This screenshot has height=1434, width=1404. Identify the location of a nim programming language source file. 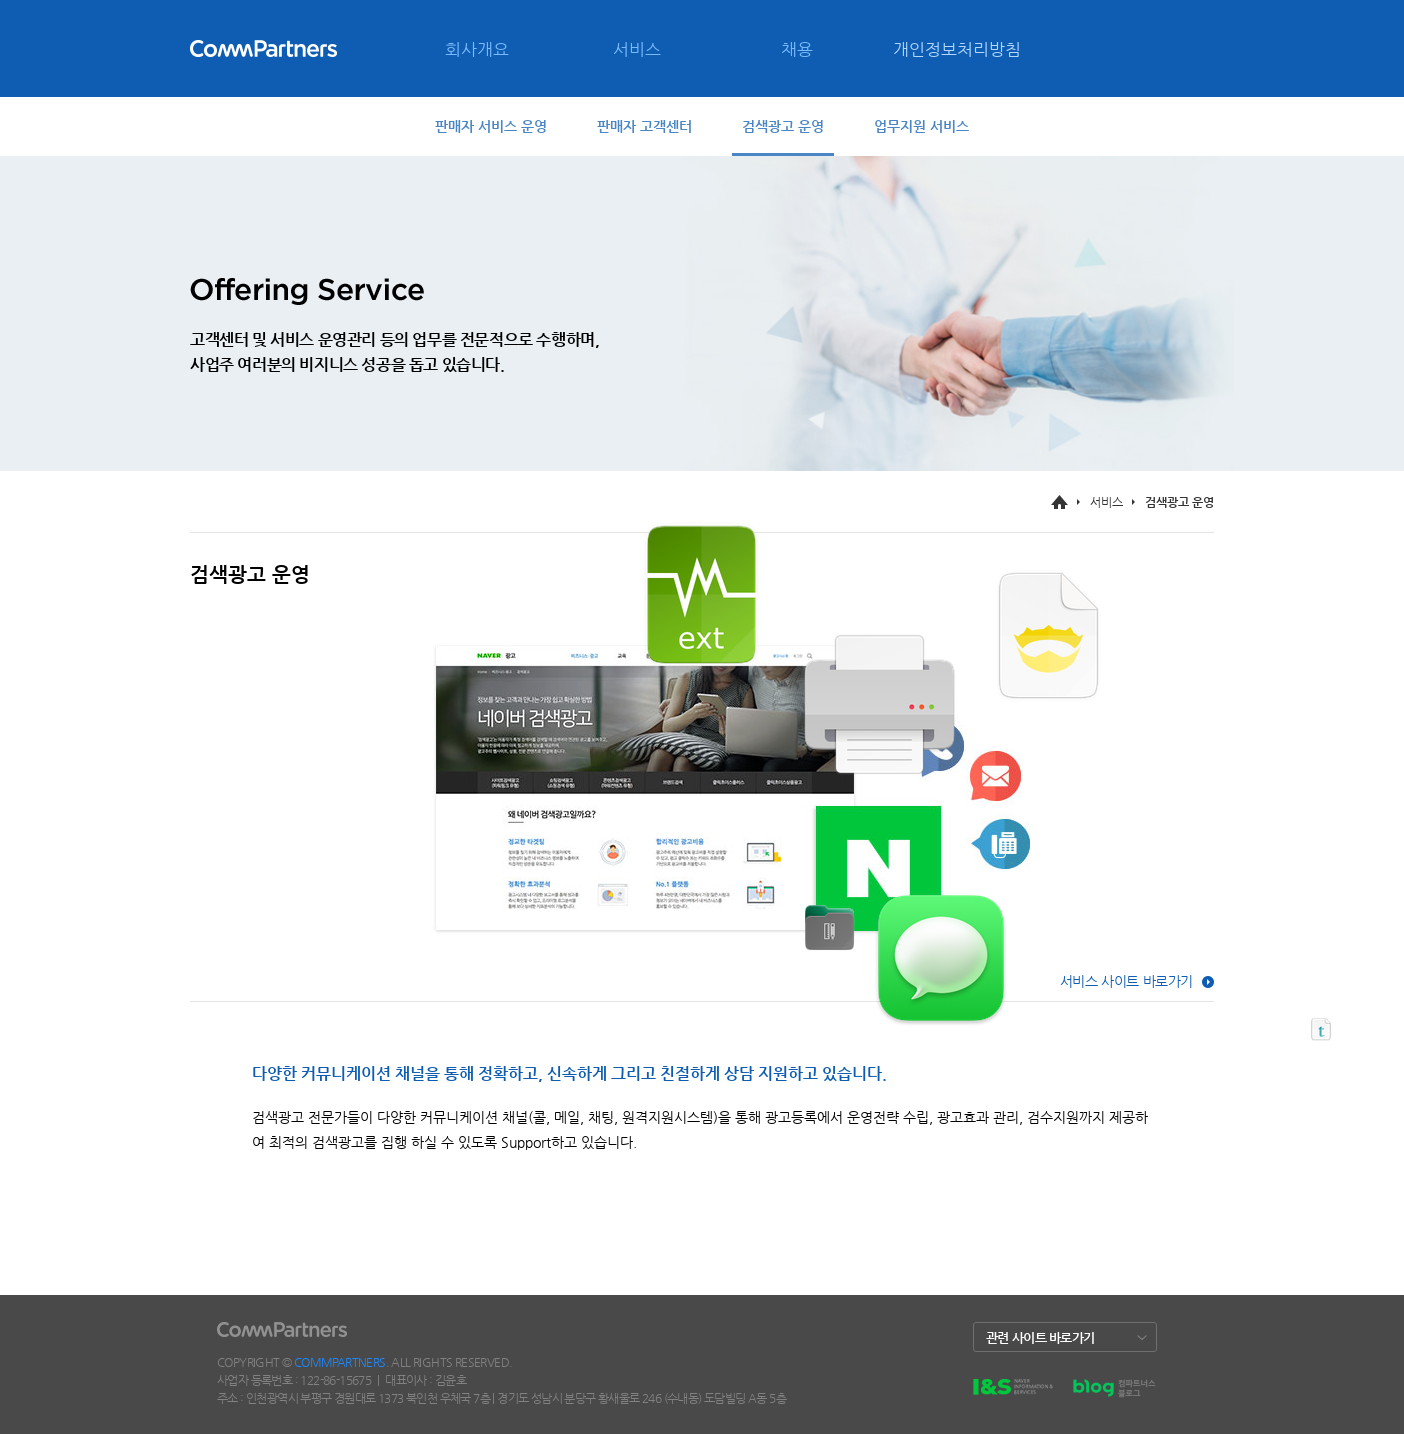
(1048, 635).